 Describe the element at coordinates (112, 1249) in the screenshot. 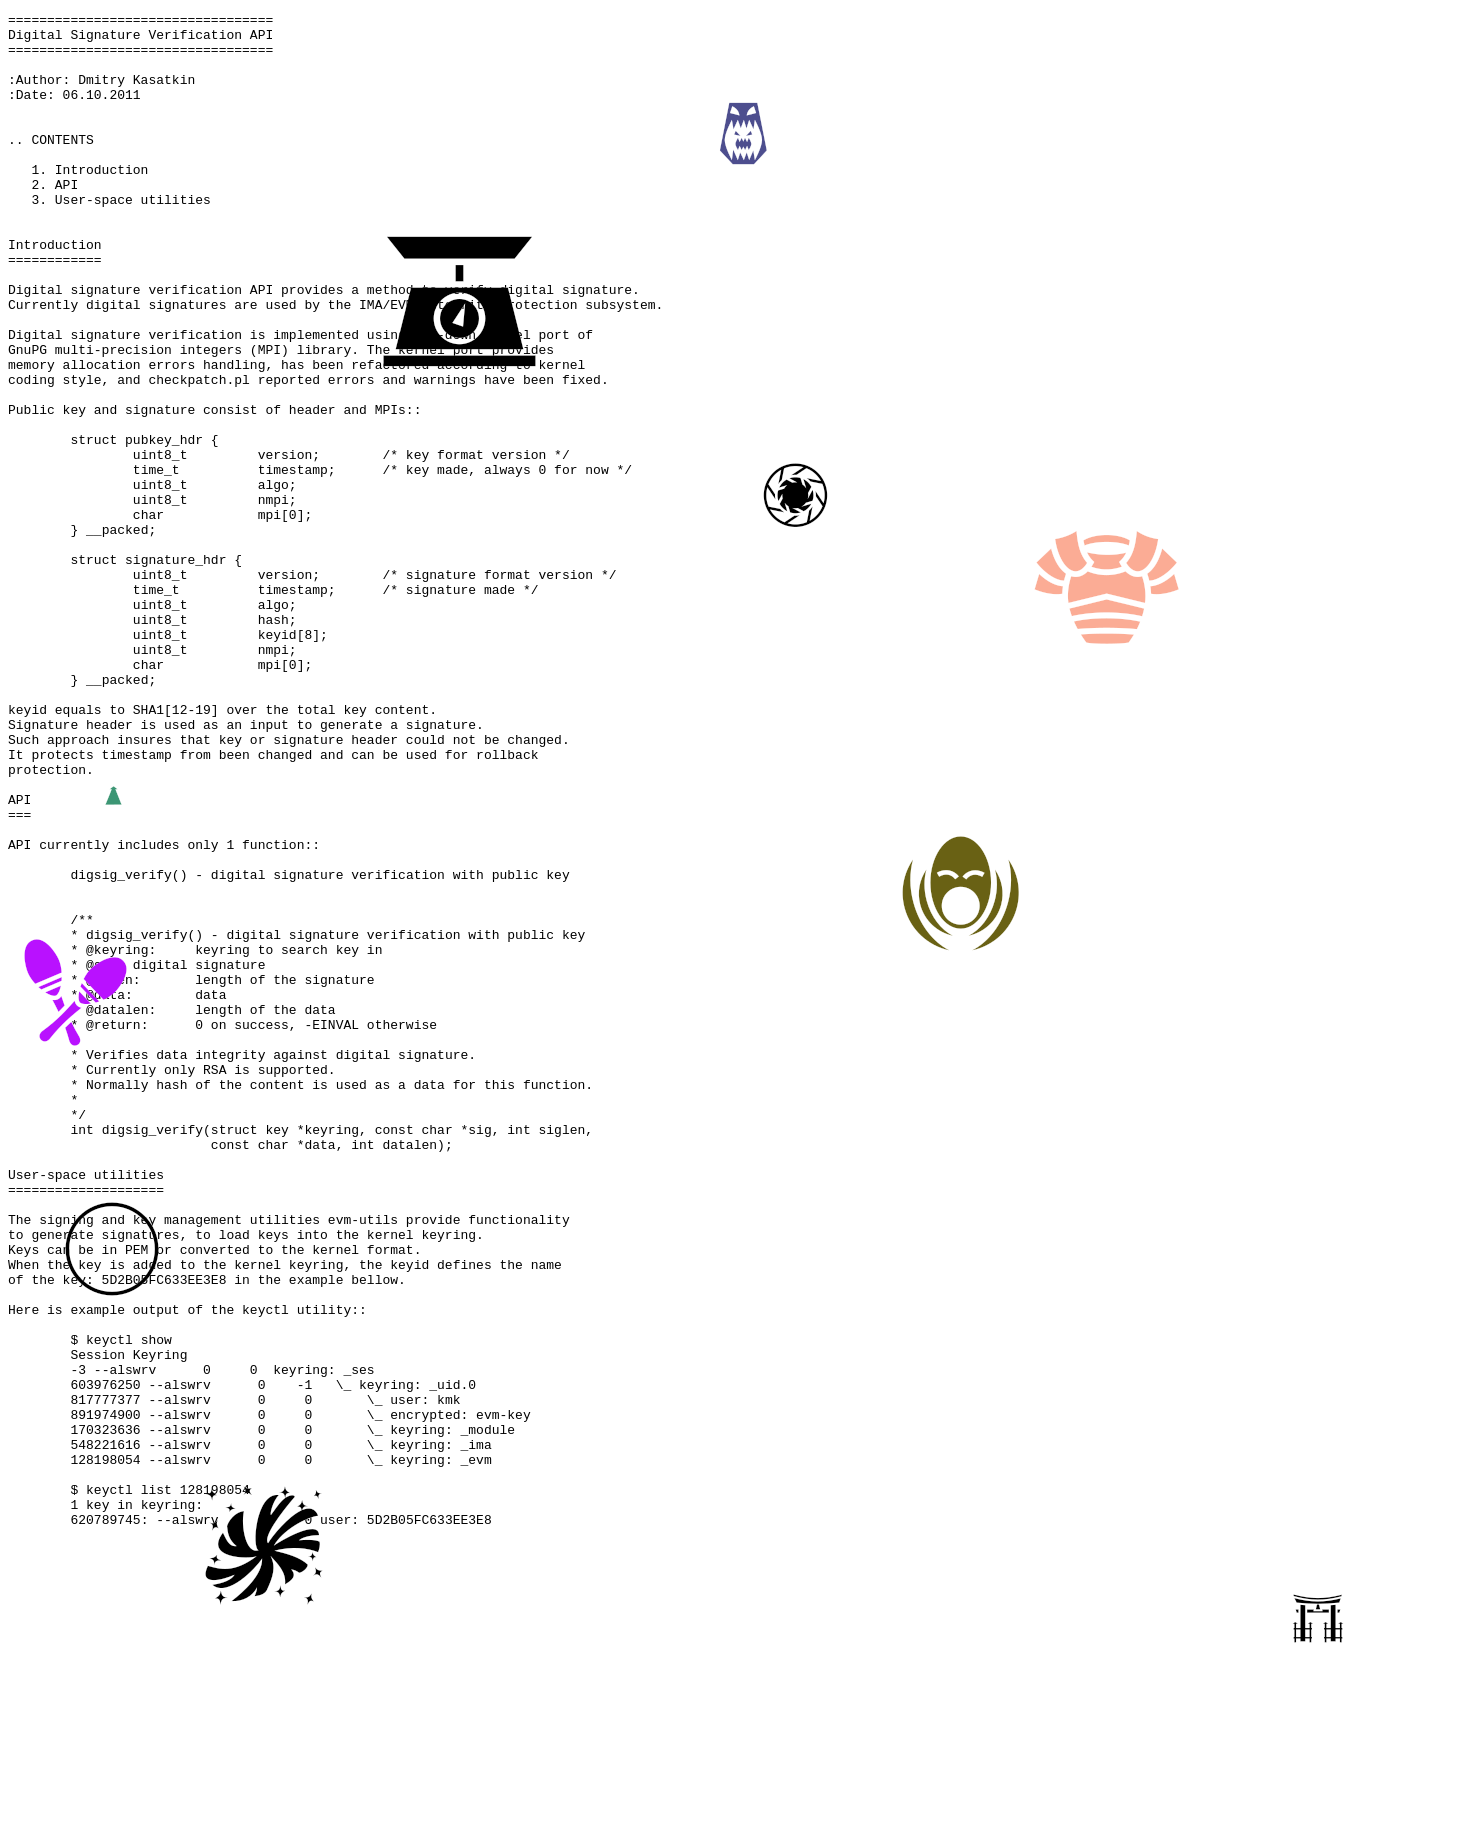

I see `unselected radio button or toggle option` at that location.